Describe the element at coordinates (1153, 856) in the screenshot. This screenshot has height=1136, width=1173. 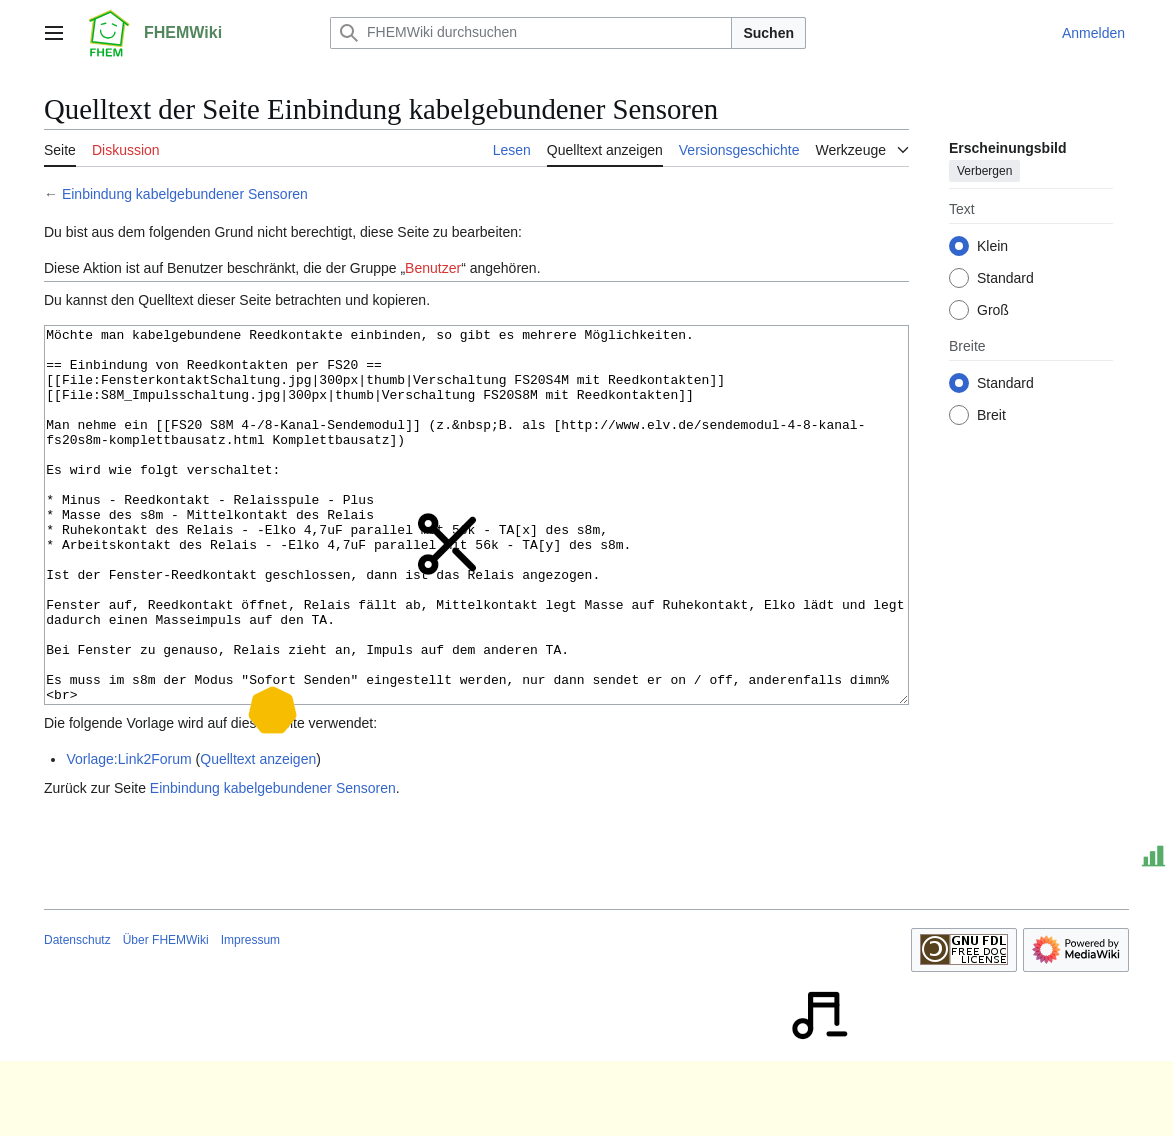
I see `view analytics or statistics` at that location.